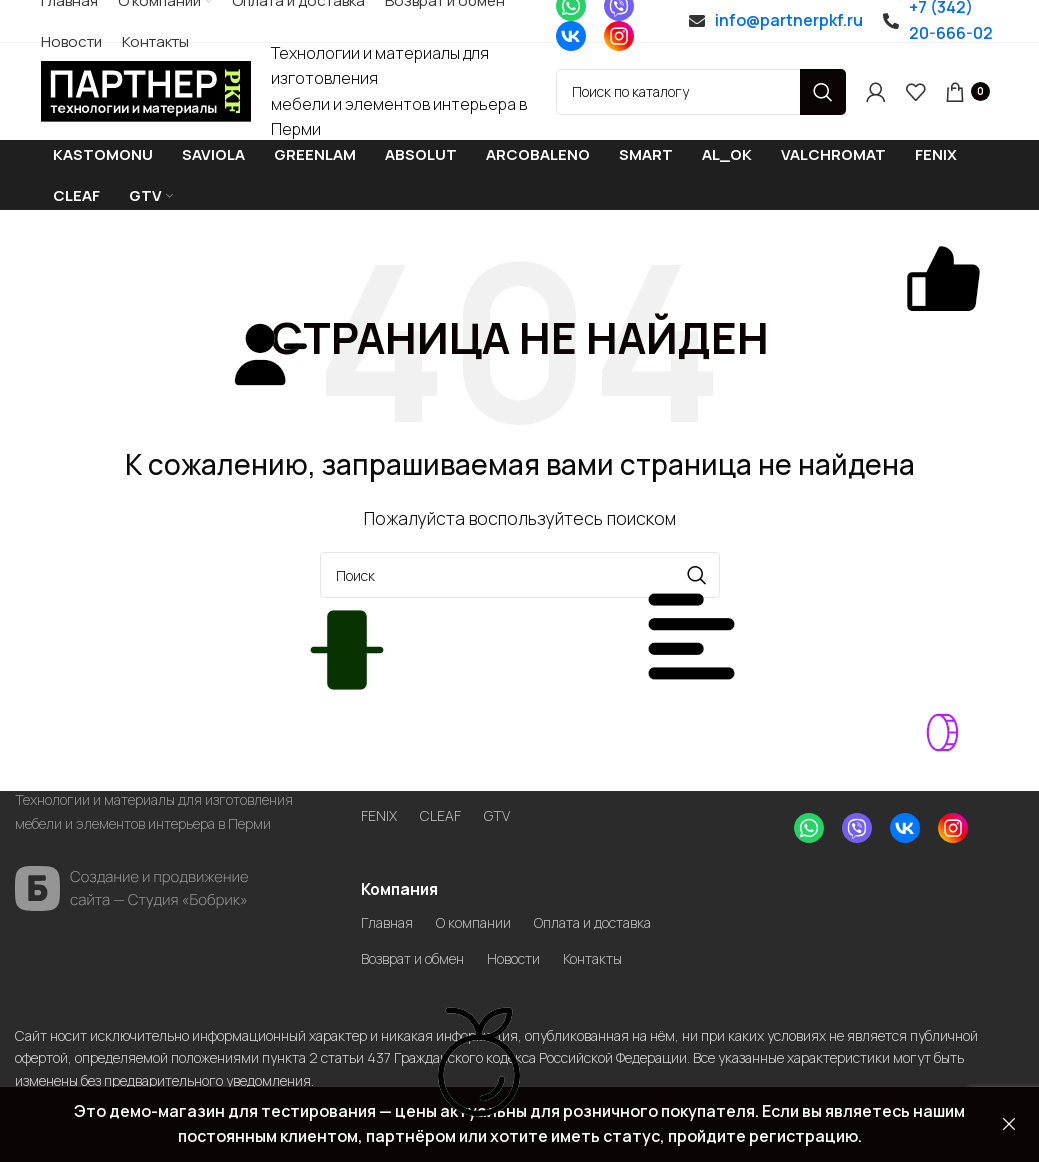 The image size is (1039, 1162). I want to click on like or approve content, so click(943, 282).